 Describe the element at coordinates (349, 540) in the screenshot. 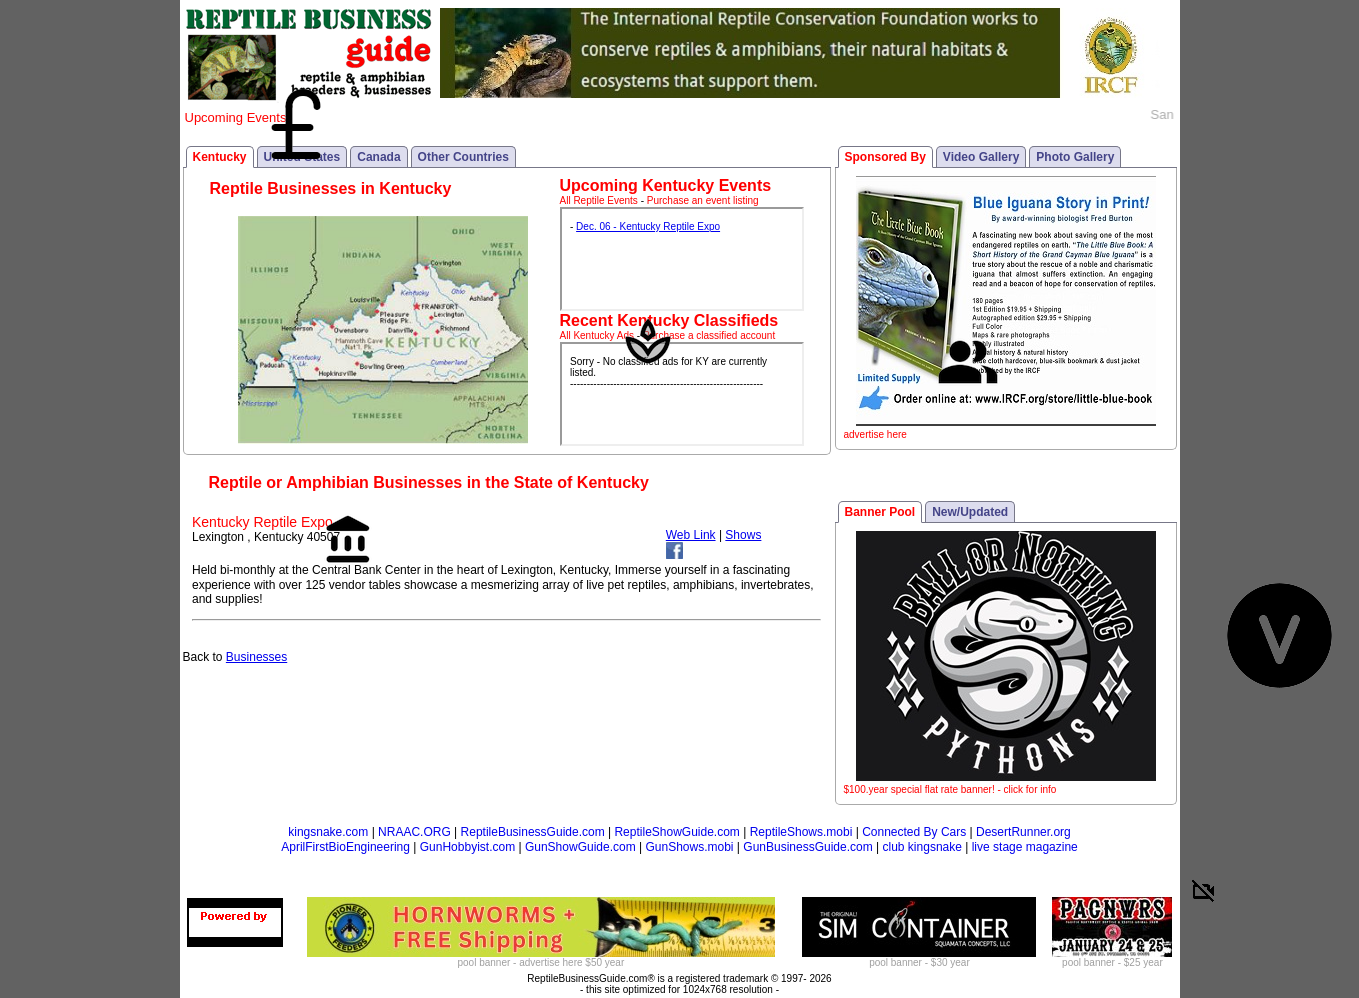

I see `access bank or financial account` at that location.